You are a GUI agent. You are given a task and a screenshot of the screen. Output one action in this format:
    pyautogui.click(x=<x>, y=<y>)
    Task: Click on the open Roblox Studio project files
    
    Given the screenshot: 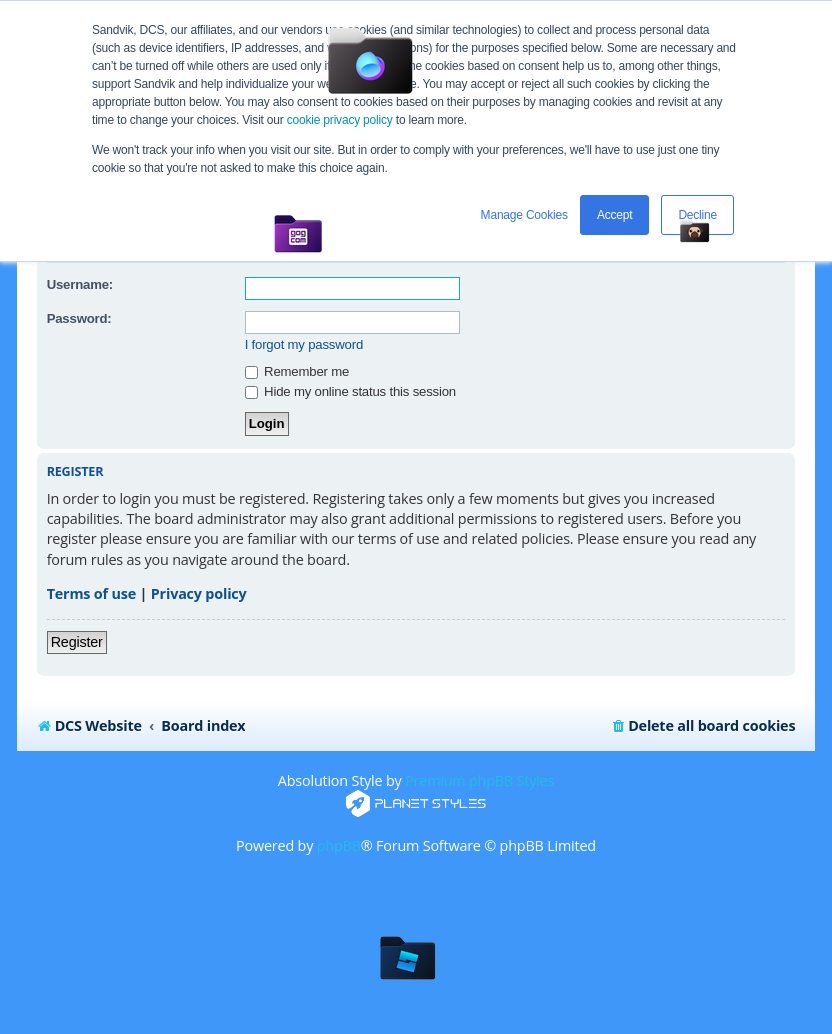 What is the action you would take?
    pyautogui.click(x=407, y=959)
    